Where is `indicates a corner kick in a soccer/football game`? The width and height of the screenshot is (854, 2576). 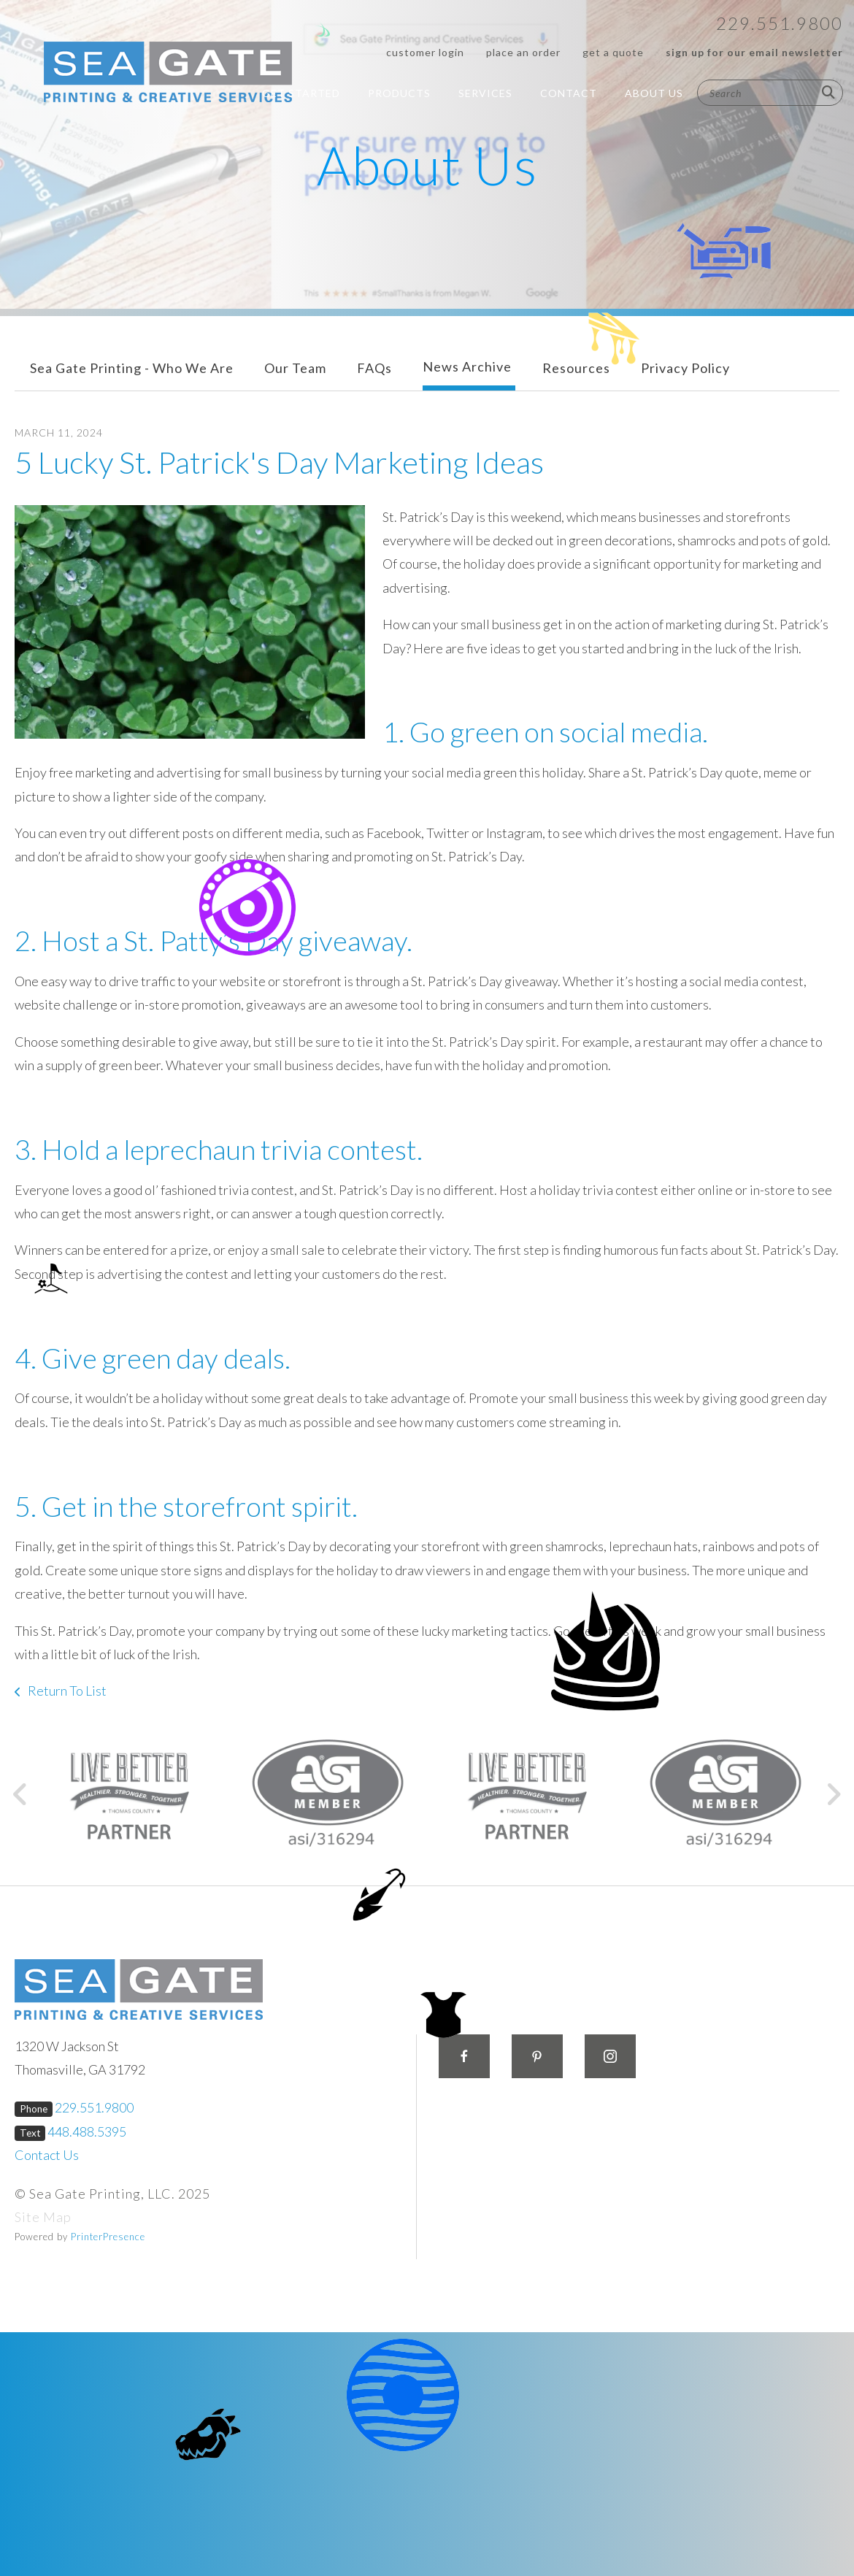
indicates a corner kick in a soccer/football game is located at coordinates (51, 1279).